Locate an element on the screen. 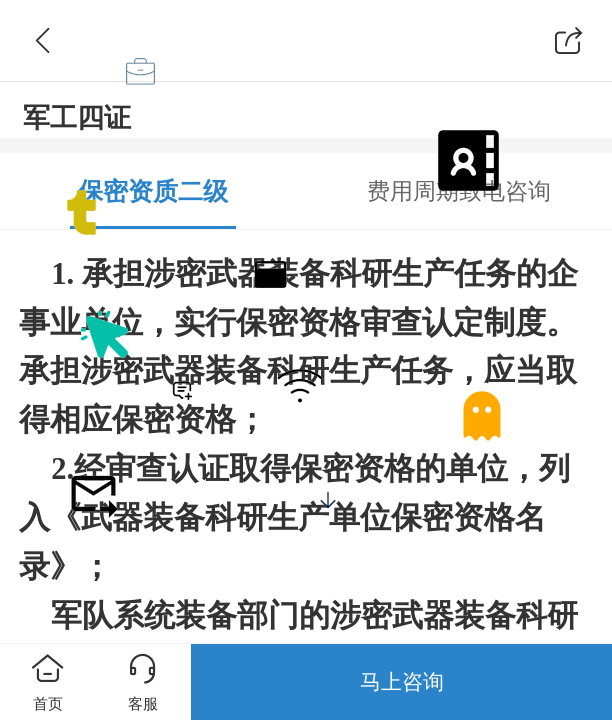 The height and width of the screenshot is (720, 612). strong wifi signal strength is located at coordinates (300, 385).